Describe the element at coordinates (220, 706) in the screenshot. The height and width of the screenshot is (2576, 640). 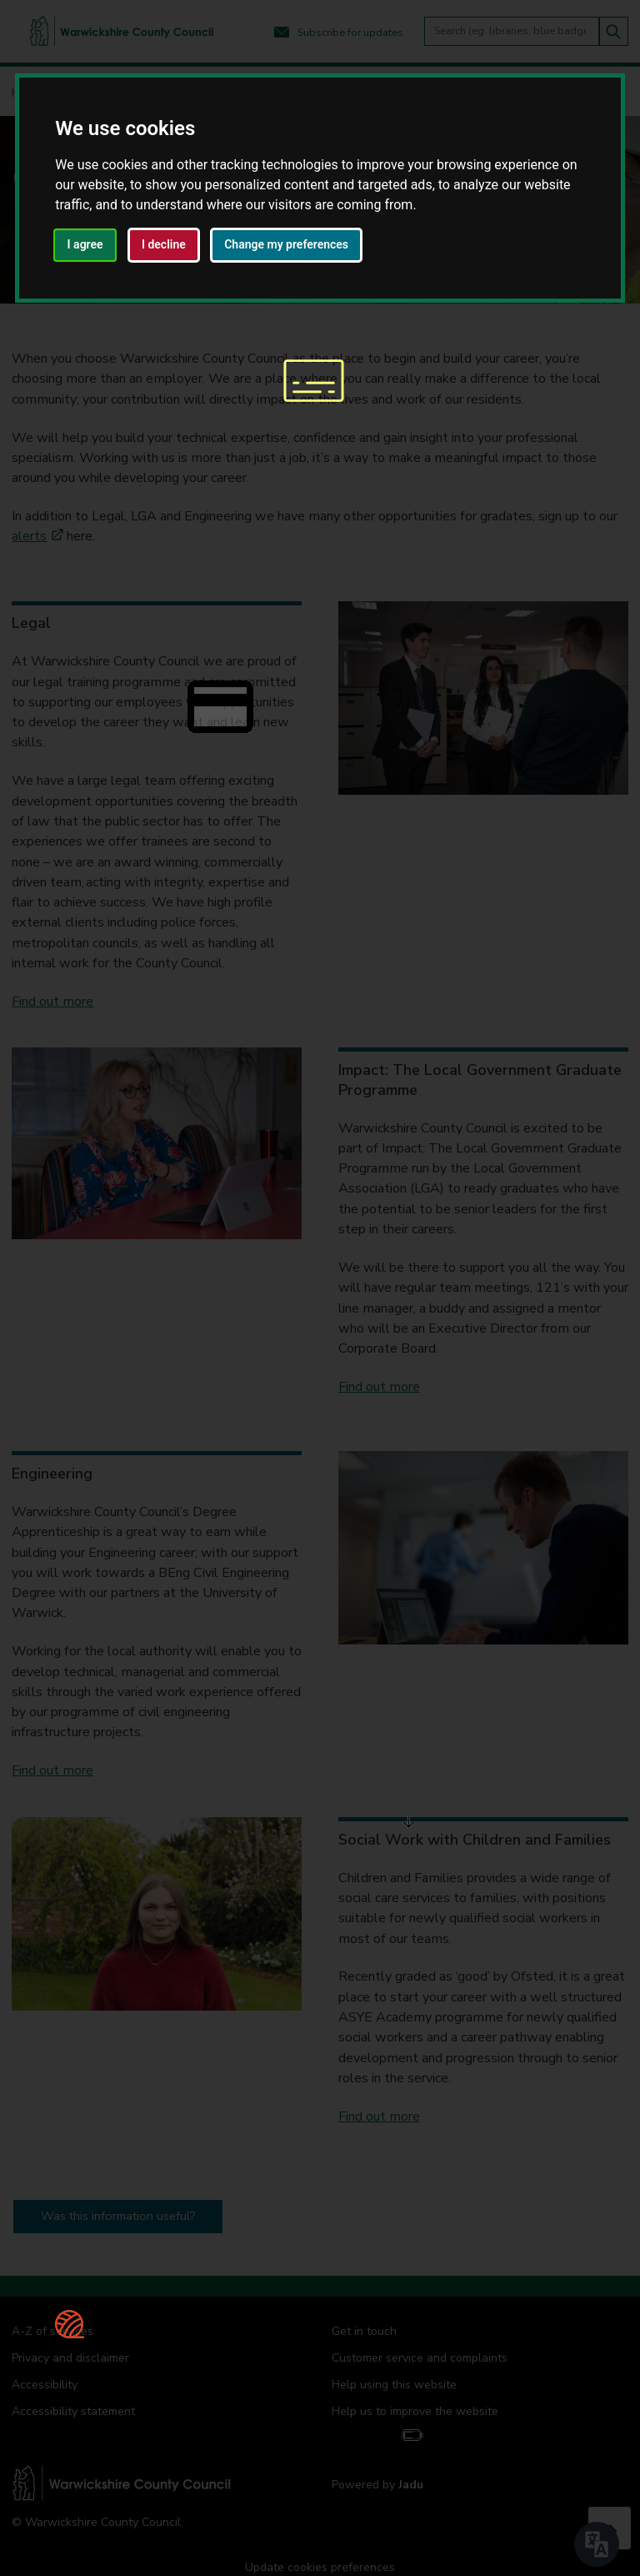
I see `manage payment methods` at that location.